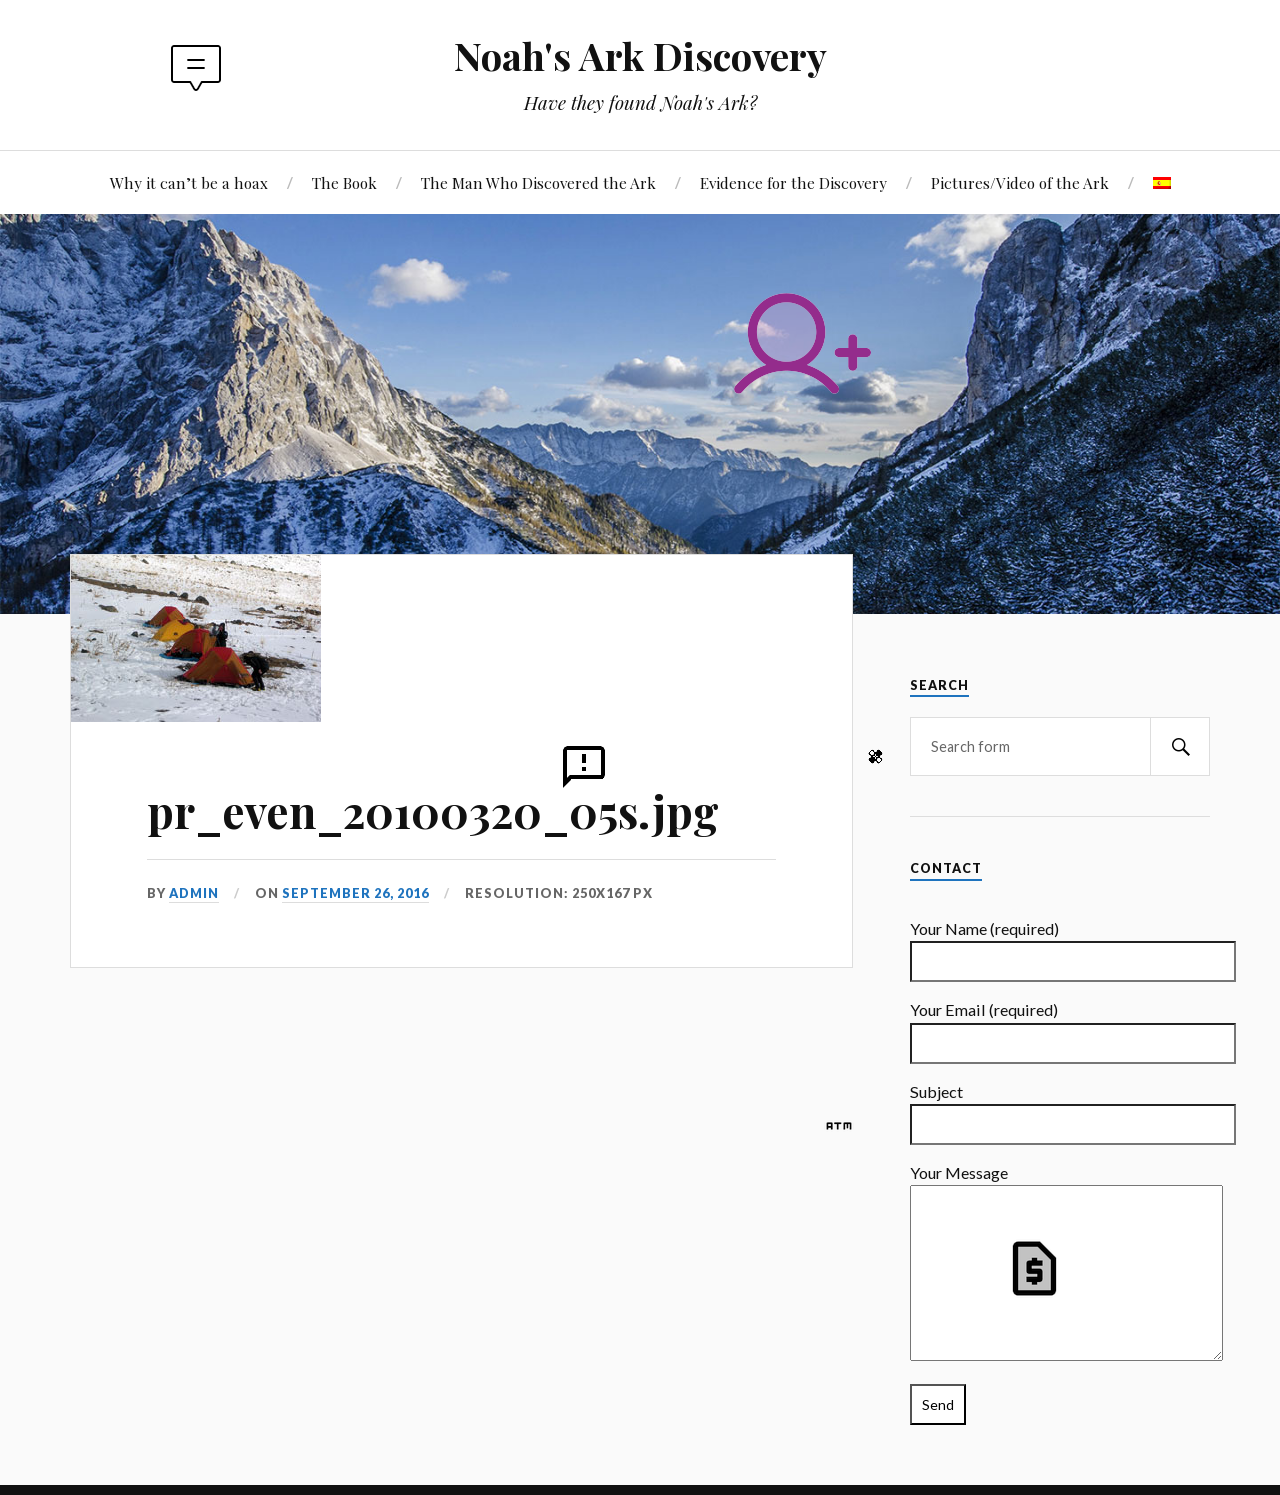  I want to click on view invoice or billing document, so click(1034, 1268).